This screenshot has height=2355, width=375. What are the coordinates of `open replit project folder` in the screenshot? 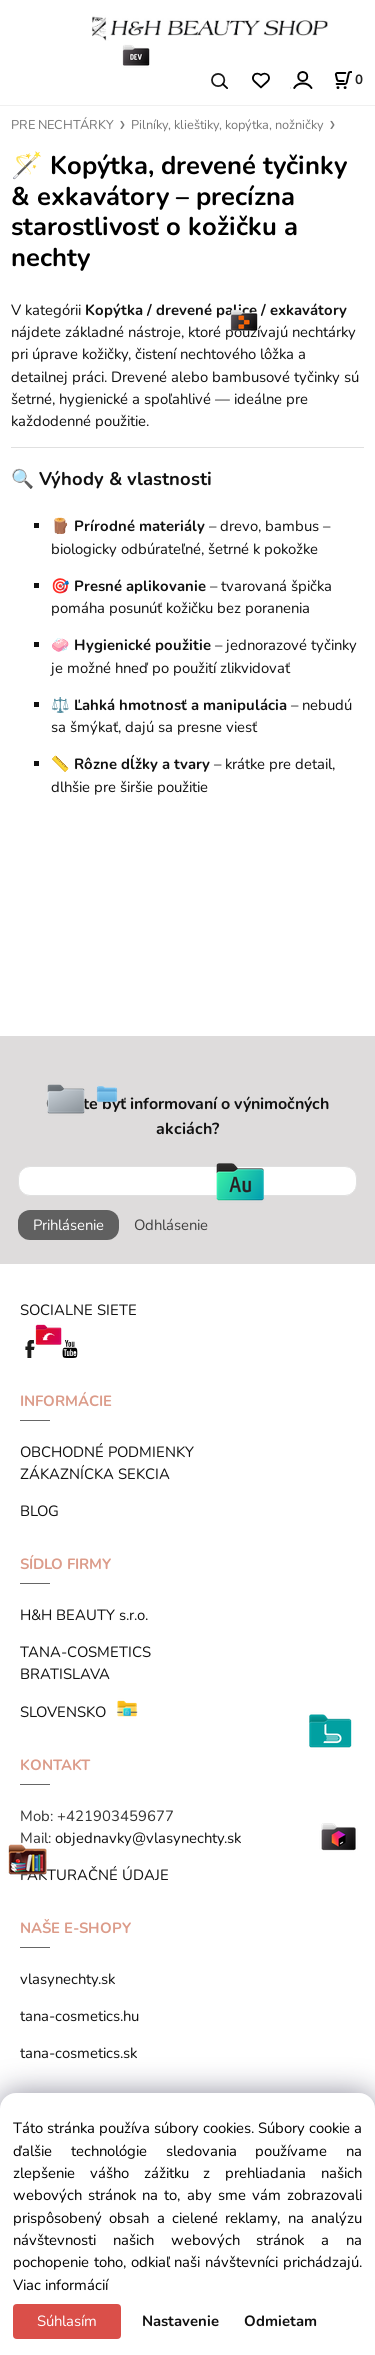 It's located at (244, 321).